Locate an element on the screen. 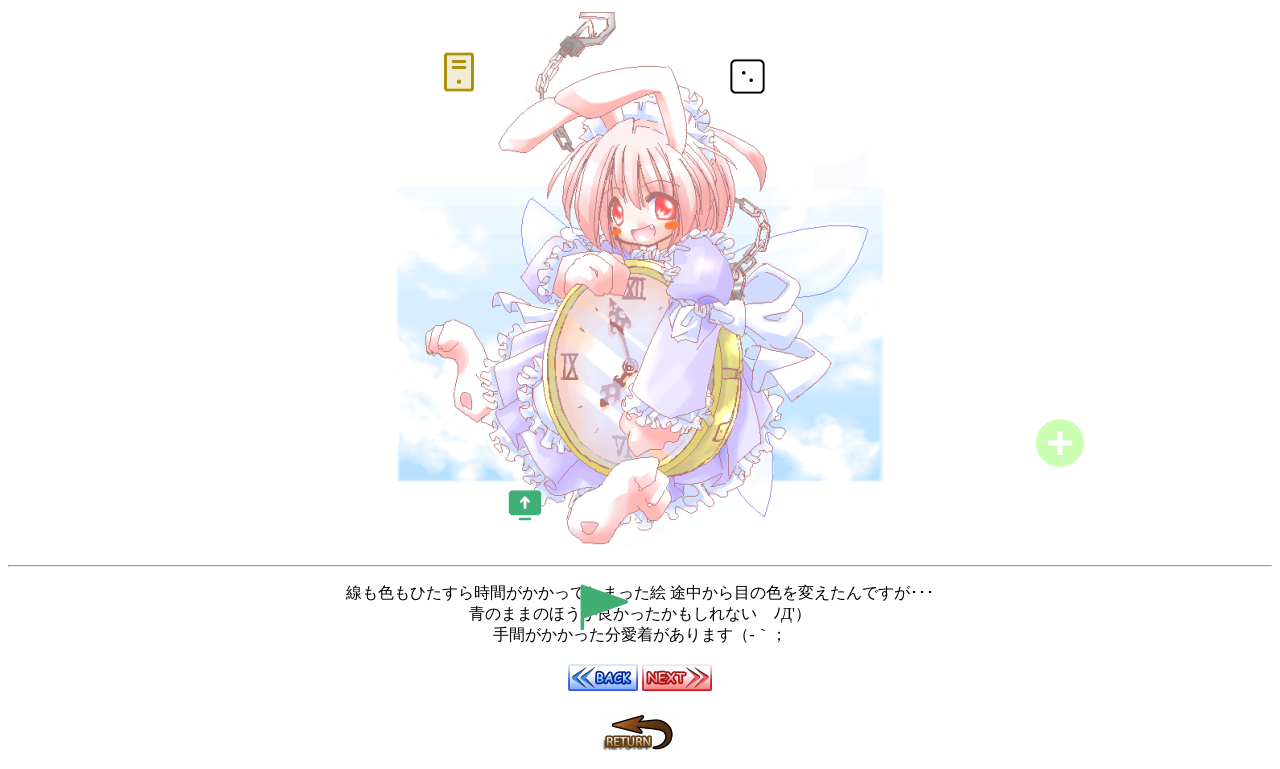 The width and height of the screenshot is (1280, 769). access server or desktop computer settings is located at coordinates (459, 72).